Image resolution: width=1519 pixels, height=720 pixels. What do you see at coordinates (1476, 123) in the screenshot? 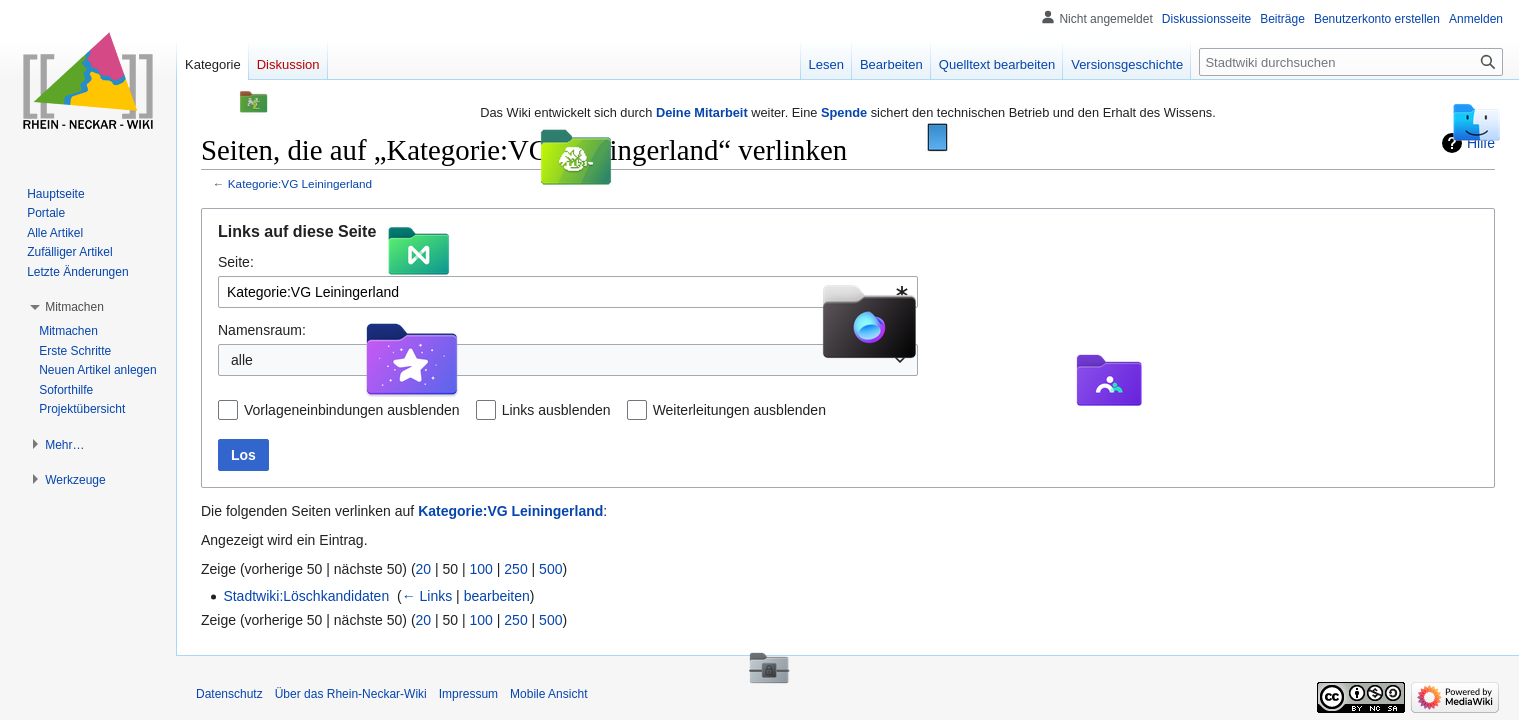
I see `open finder to browse files and folders` at bounding box center [1476, 123].